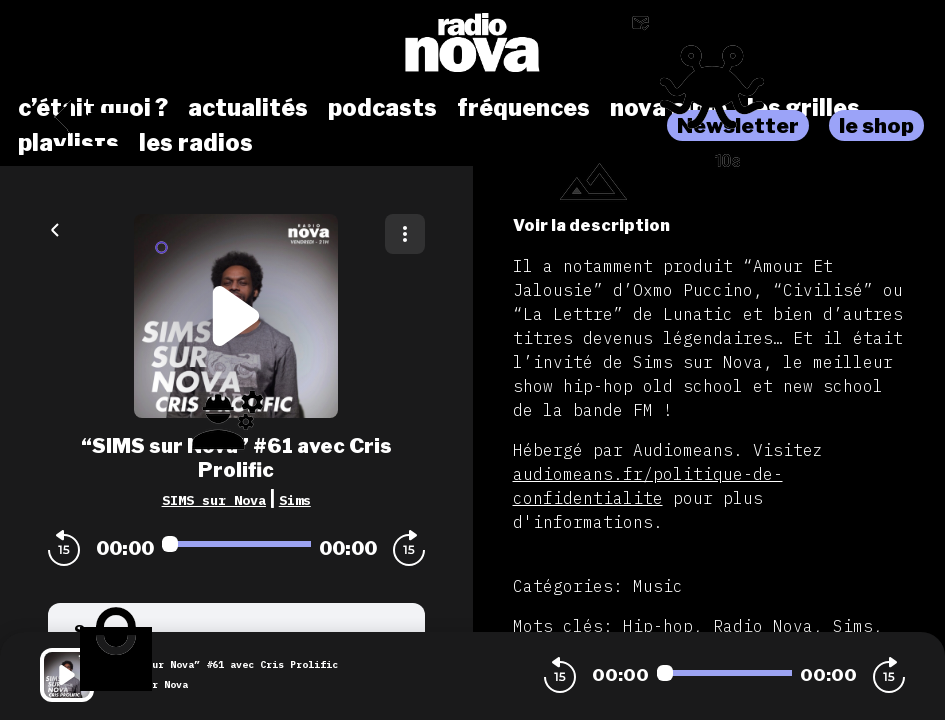  Describe the element at coordinates (712, 87) in the screenshot. I see `represents the flying spaghetti monster or pastafarianism` at that location.